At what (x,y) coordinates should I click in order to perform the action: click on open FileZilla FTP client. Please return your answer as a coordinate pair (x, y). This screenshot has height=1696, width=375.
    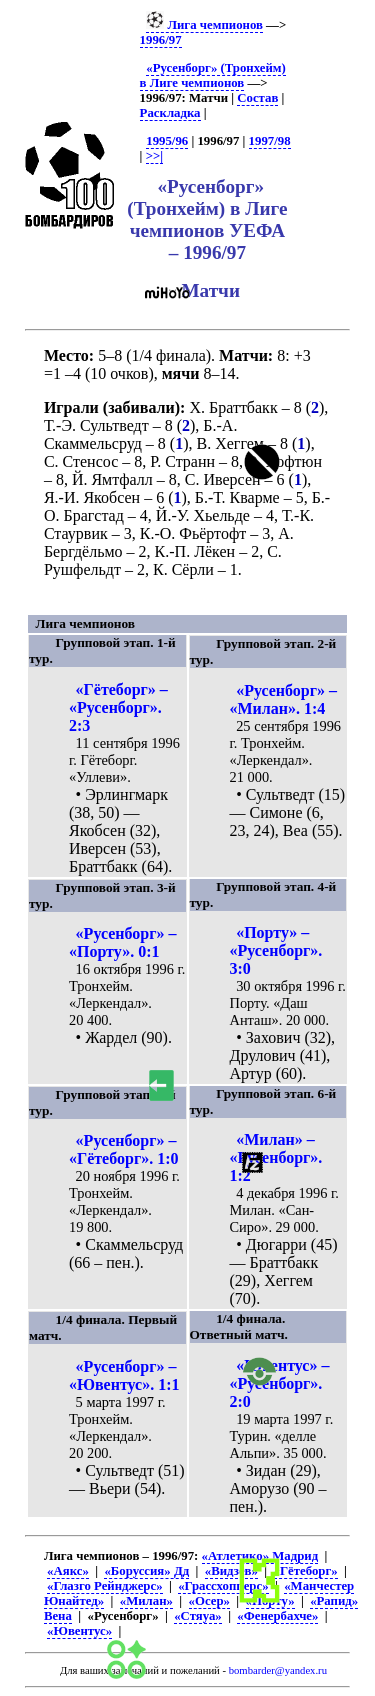
    Looking at the image, I should click on (252, 1162).